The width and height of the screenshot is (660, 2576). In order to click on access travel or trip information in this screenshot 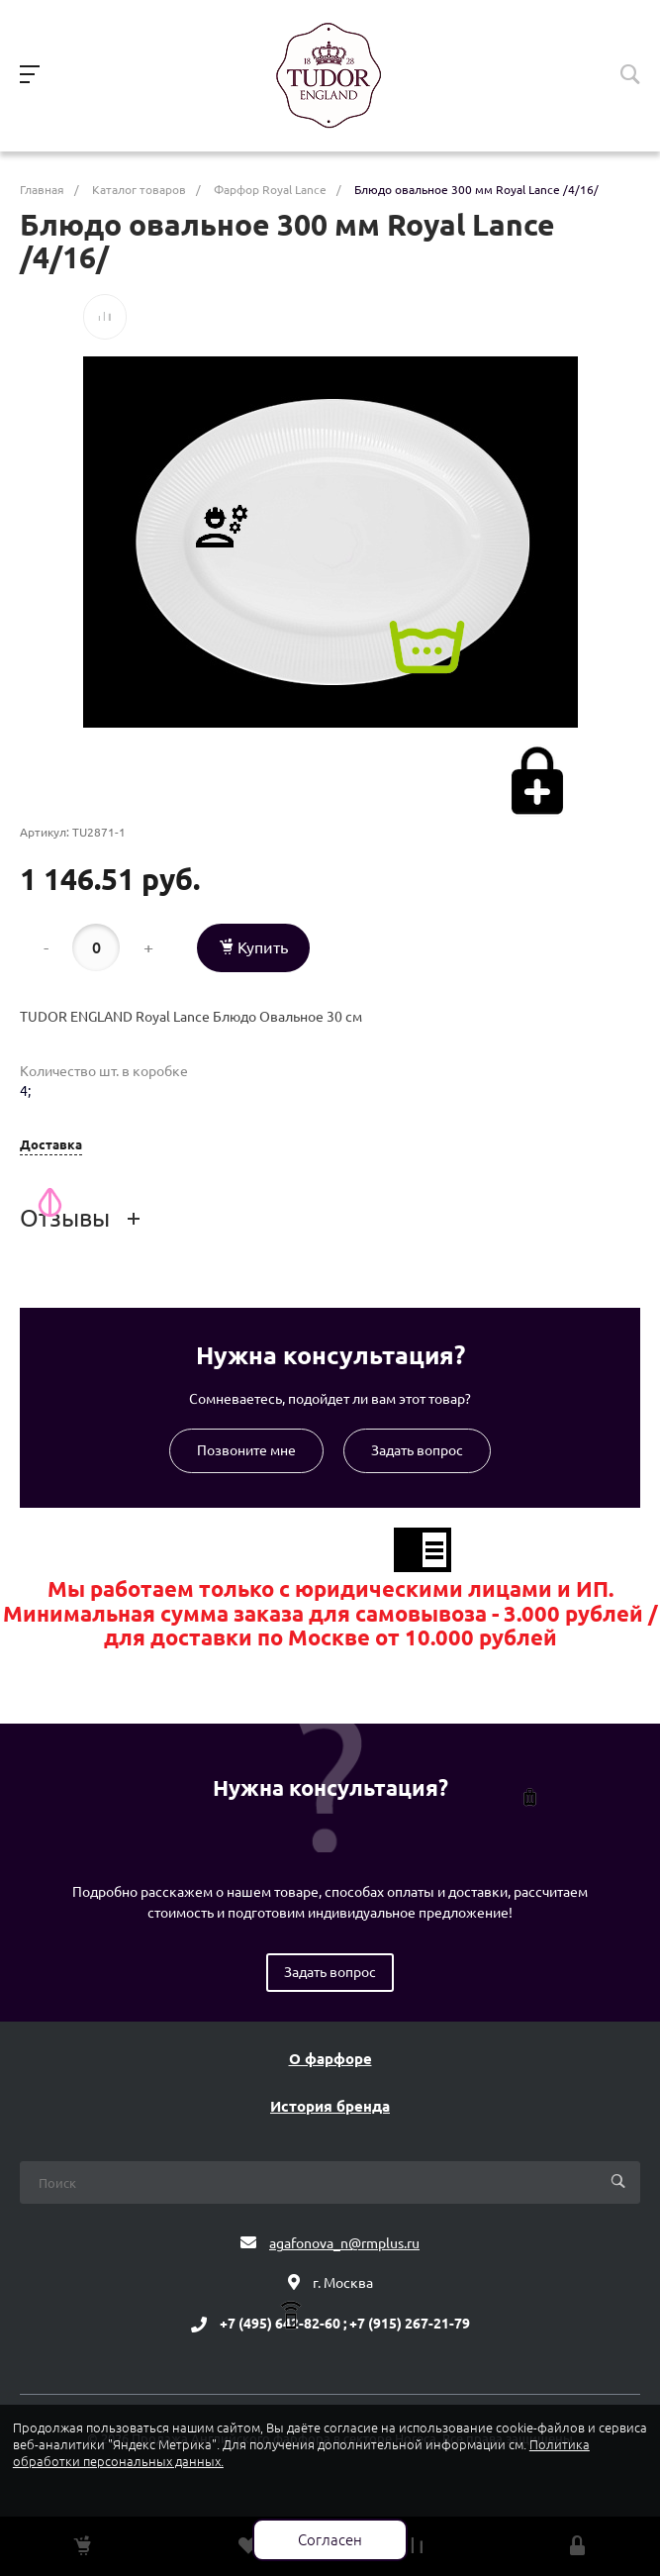, I will do `click(529, 1797)`.